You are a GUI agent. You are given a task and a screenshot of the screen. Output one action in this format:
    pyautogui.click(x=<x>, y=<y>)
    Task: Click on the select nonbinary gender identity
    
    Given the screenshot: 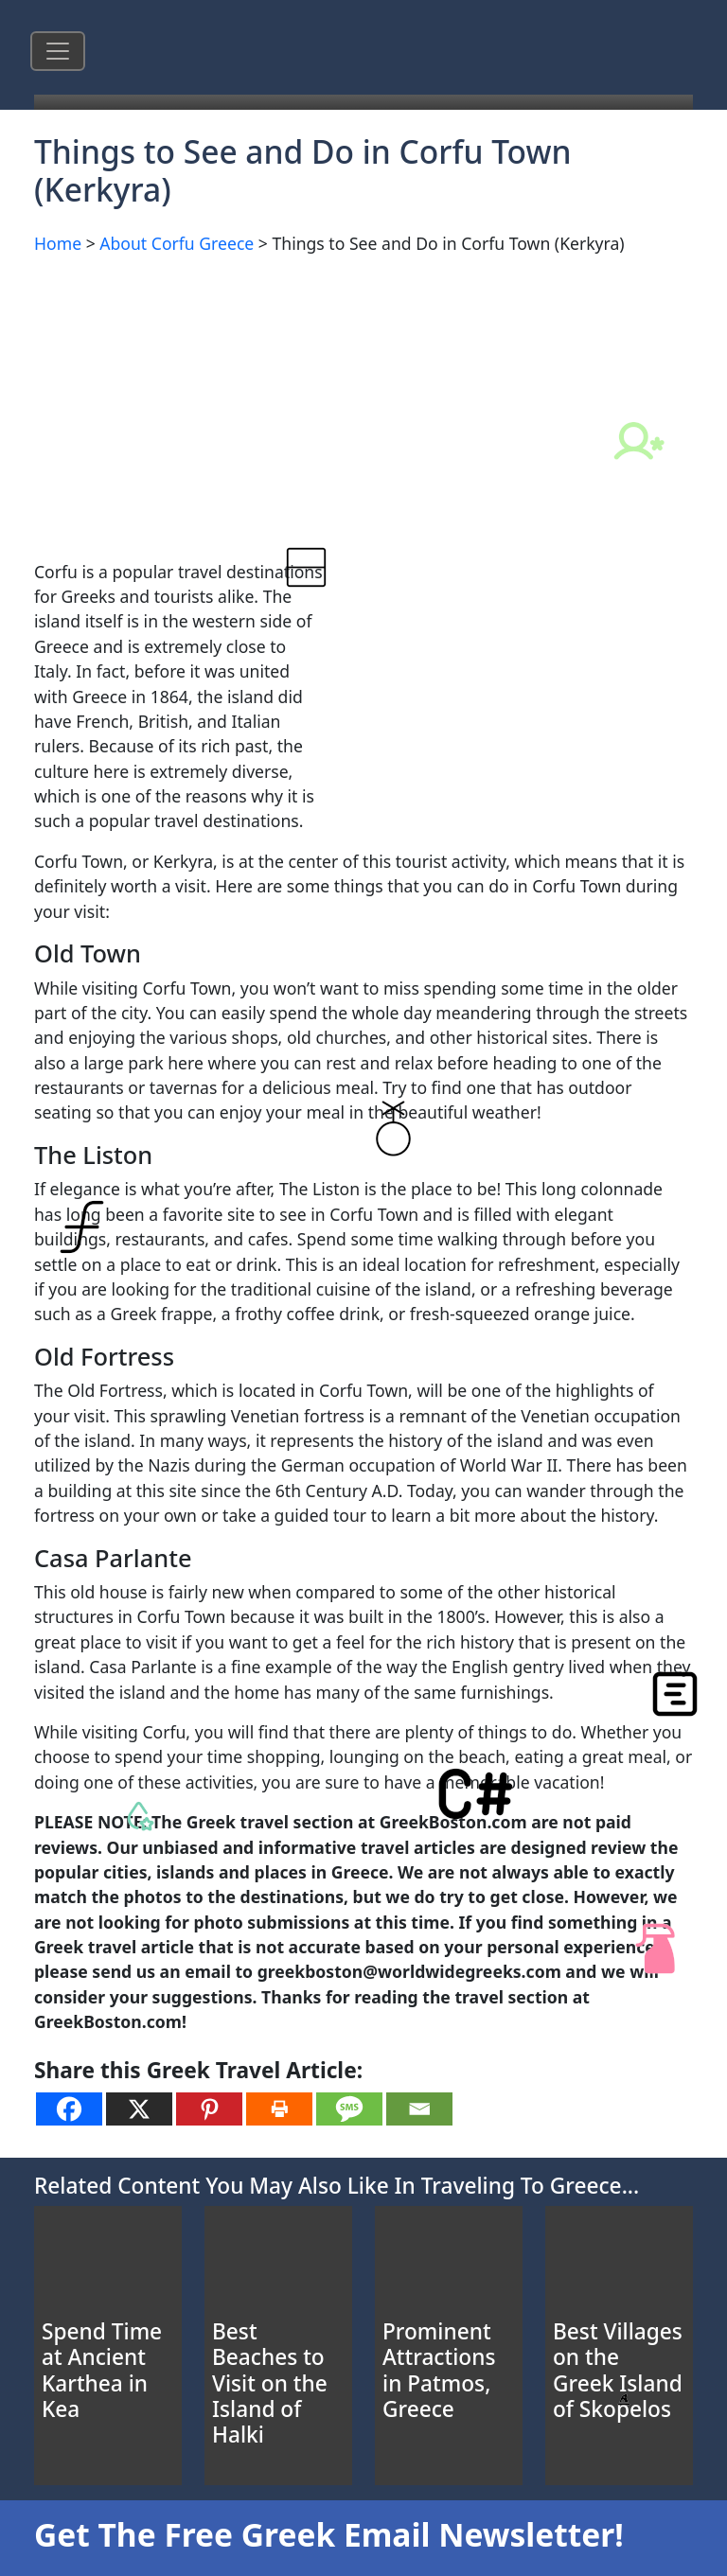 What is the action you would take?
    pyautogui.click(x=393, y=1128)
    